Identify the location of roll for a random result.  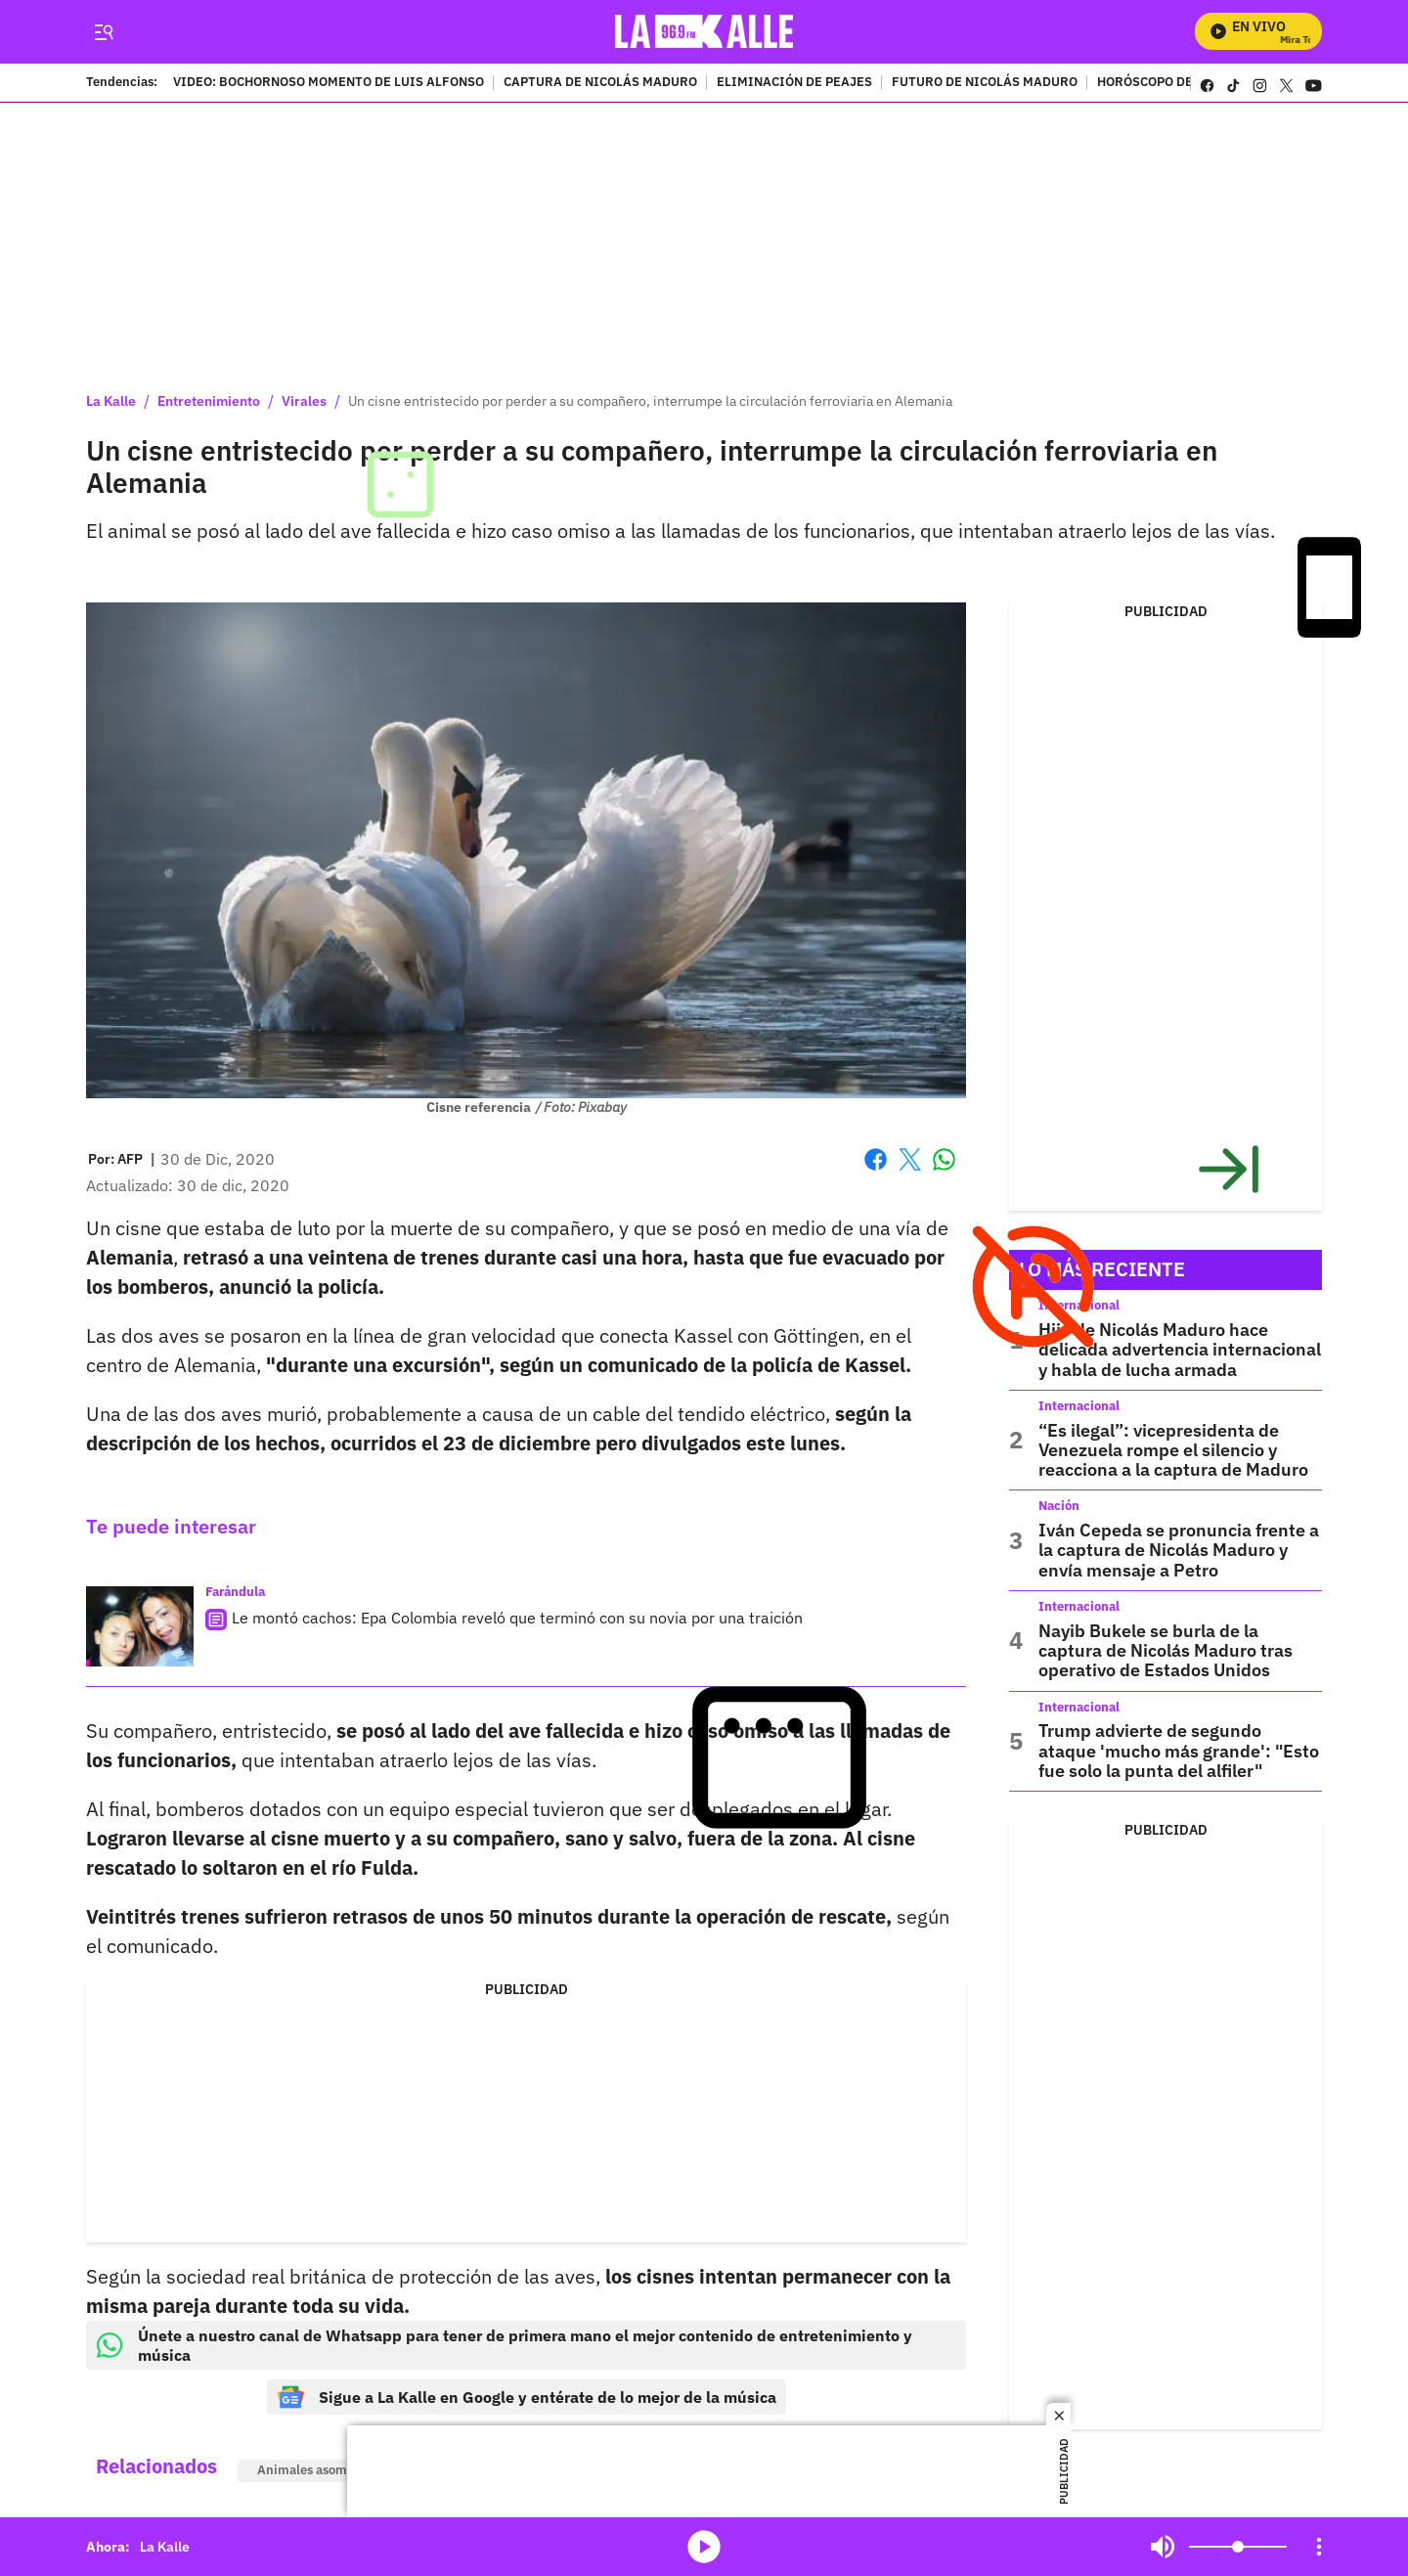
(400, 484).